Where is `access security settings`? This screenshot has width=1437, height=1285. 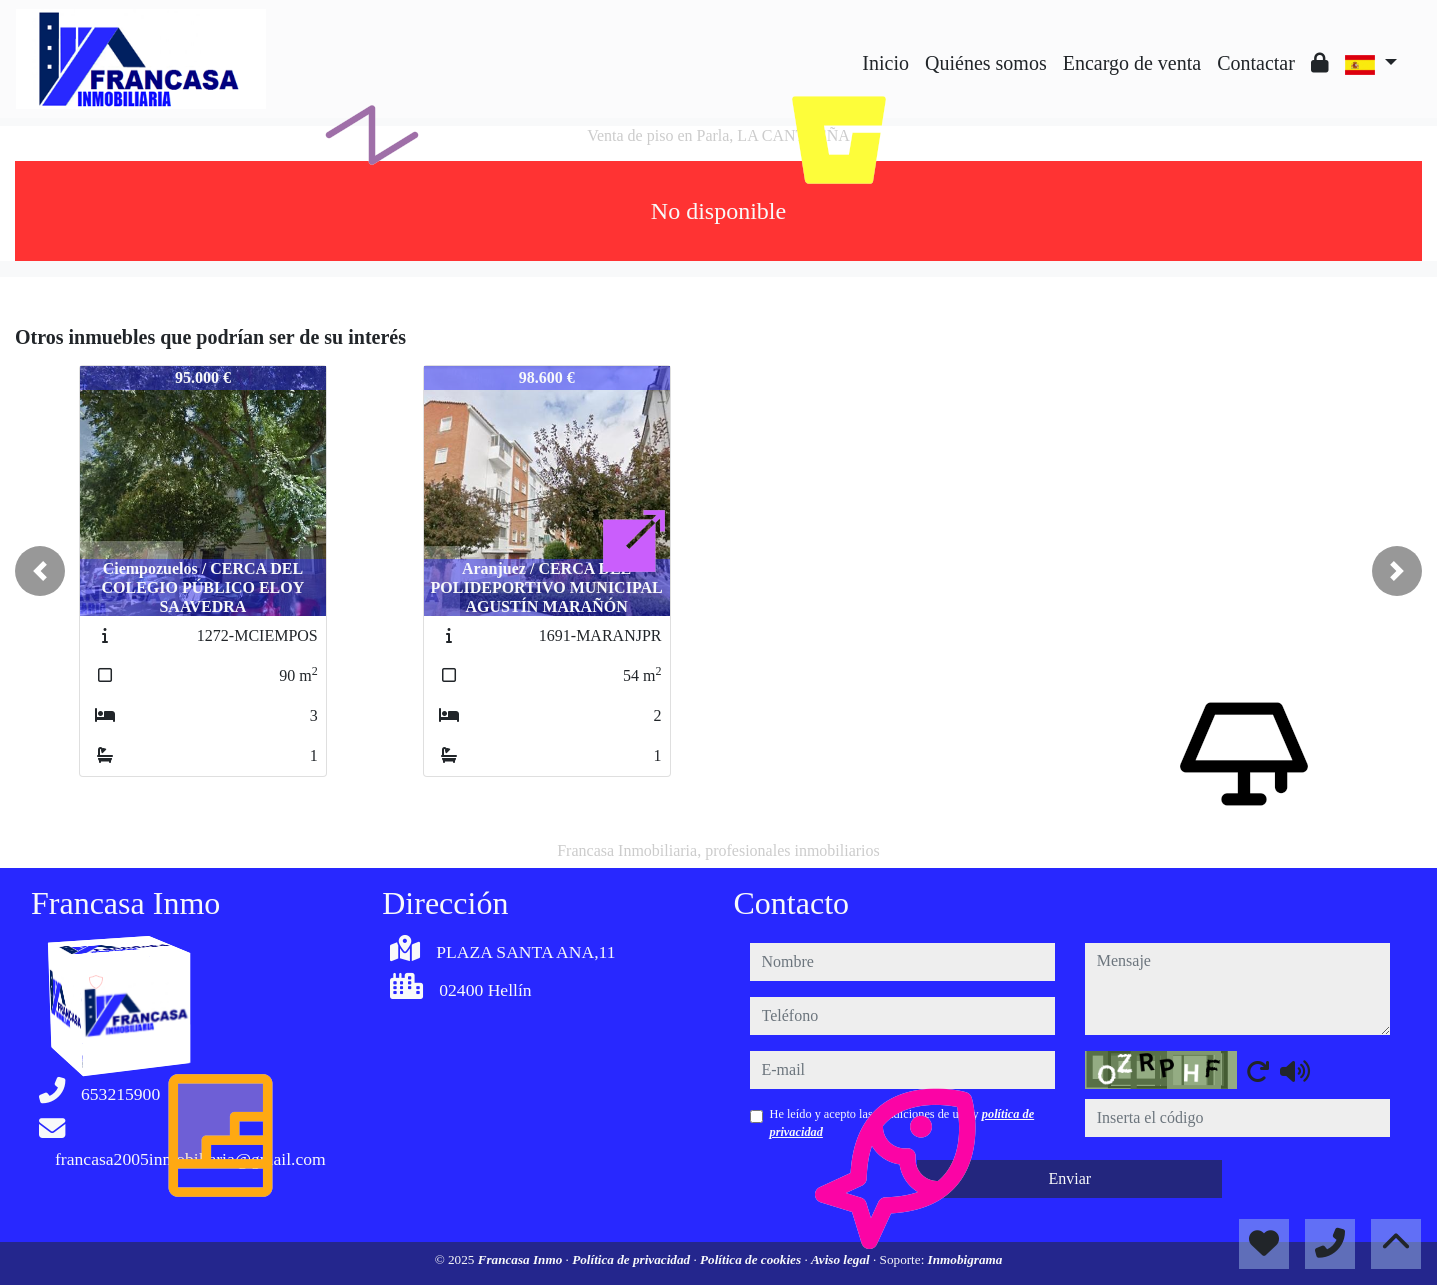 access security settings is located at coordinates (96, 982).